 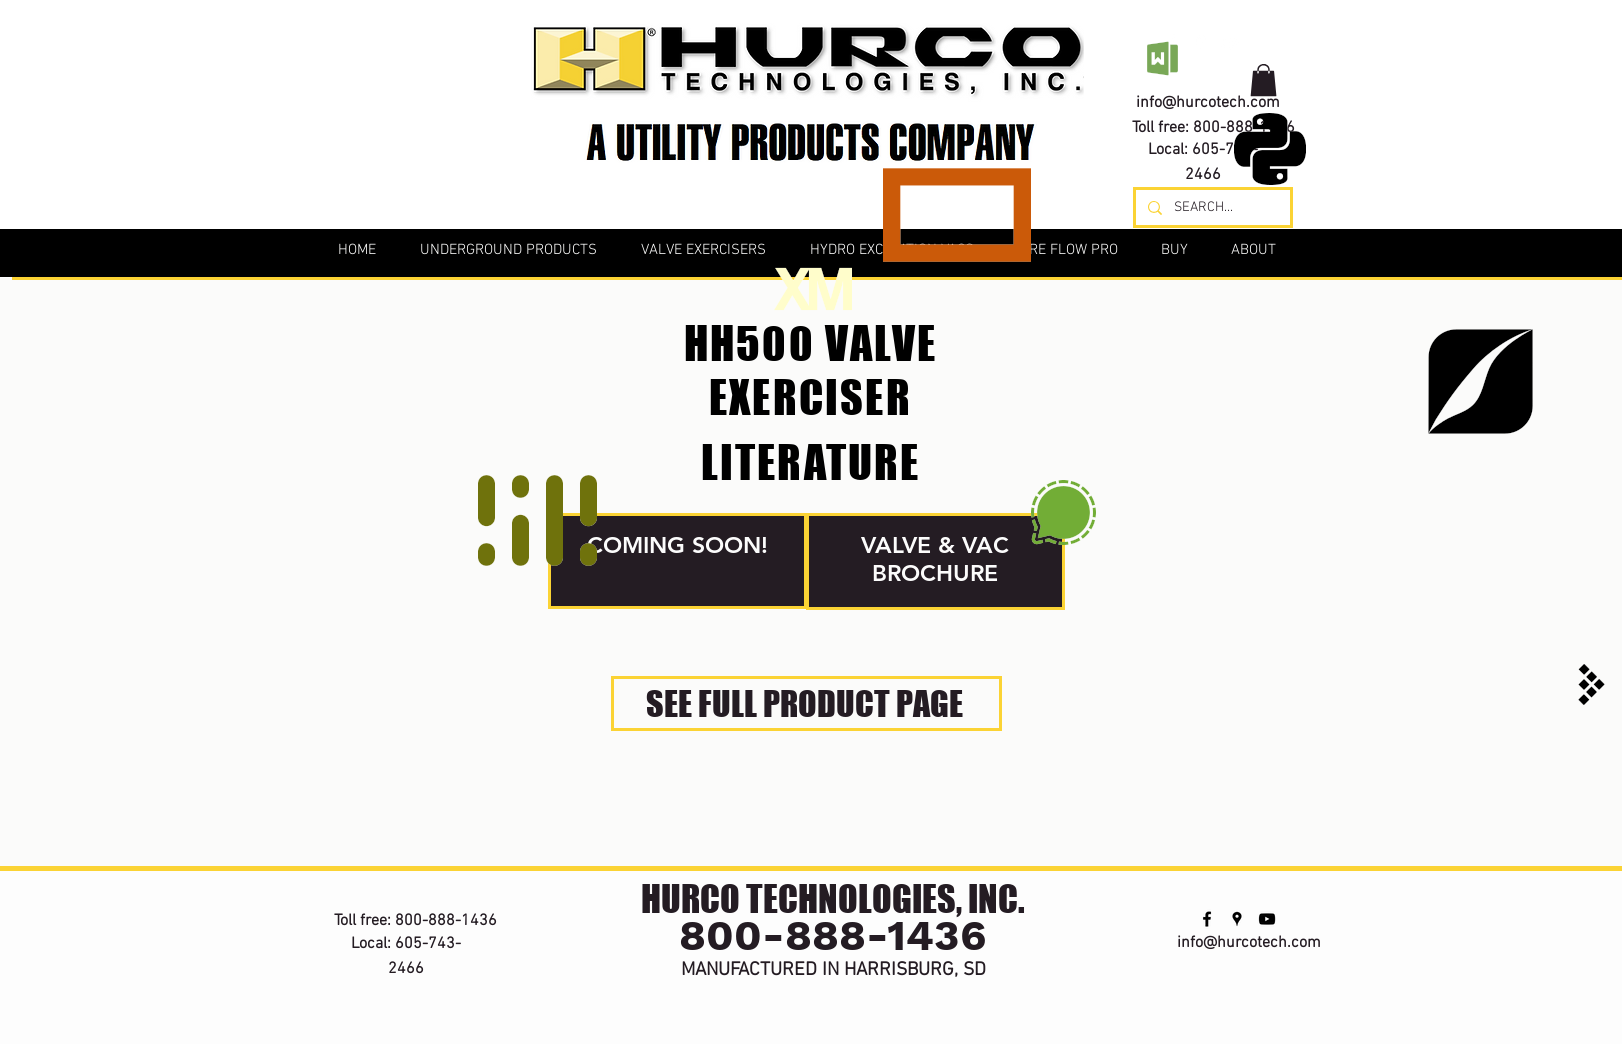 I want to click on open a Microsoft Word document, so click(x=1162, y=58).